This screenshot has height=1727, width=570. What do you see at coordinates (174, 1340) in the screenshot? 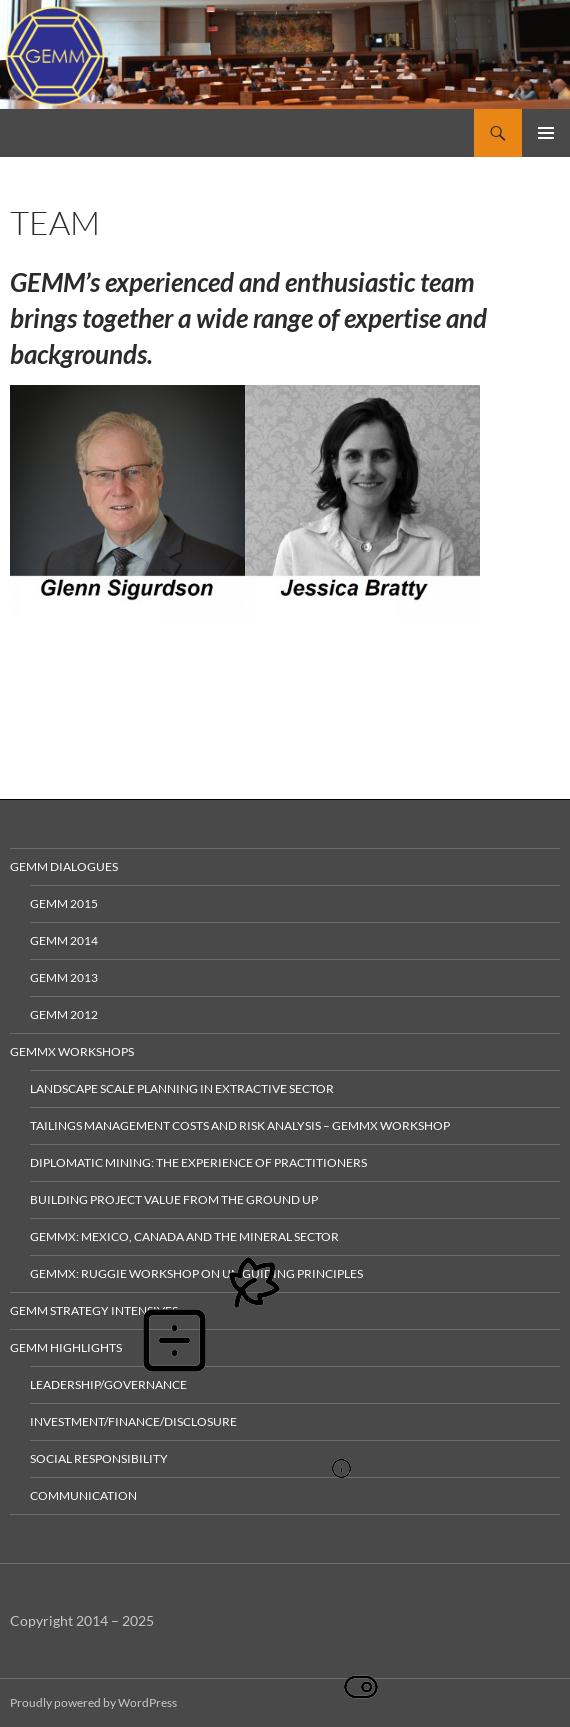
I see `perform division calculation` at bounding box center [174, 1340].